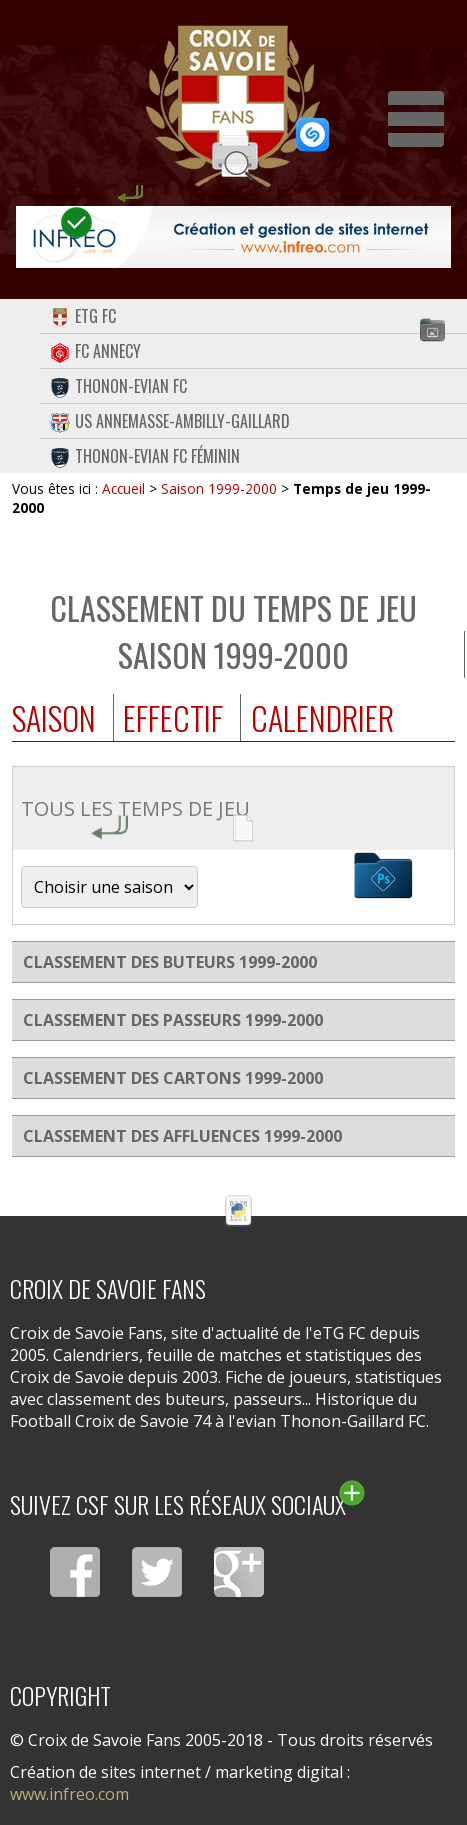 Image resolution: width=467 pixels, height=1825 pixels. I want to click on reply to all recipients of an email, so click(130, 192).